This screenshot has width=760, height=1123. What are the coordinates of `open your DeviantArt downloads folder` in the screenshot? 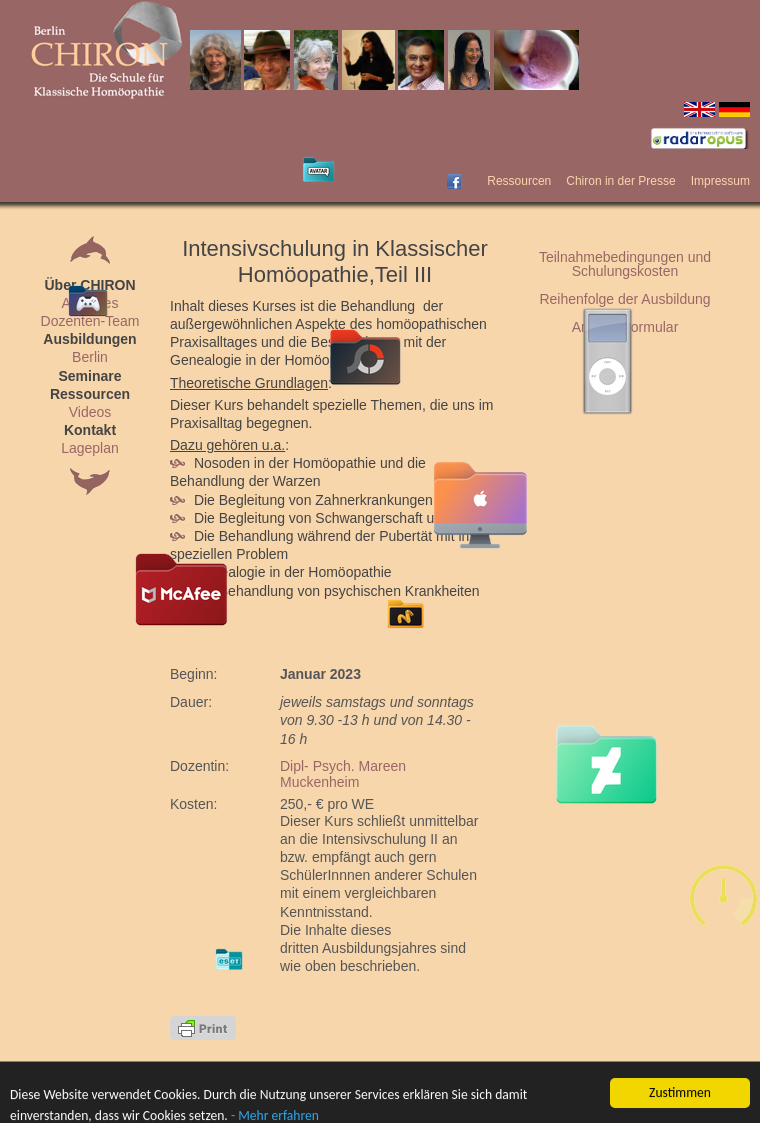 It's located at (606, 767).